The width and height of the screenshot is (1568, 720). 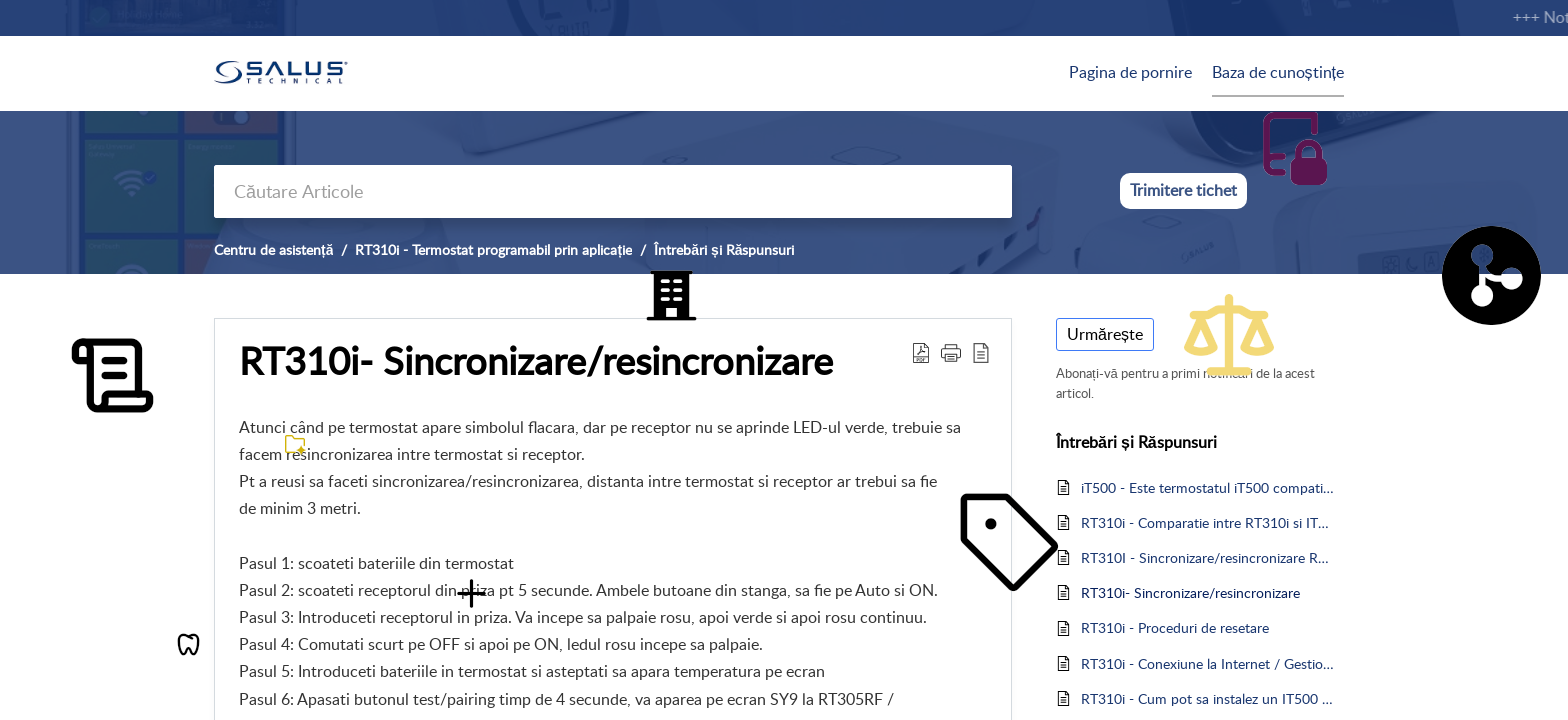 I want to click on create a new space or workspace, so click(x=295, y=444).